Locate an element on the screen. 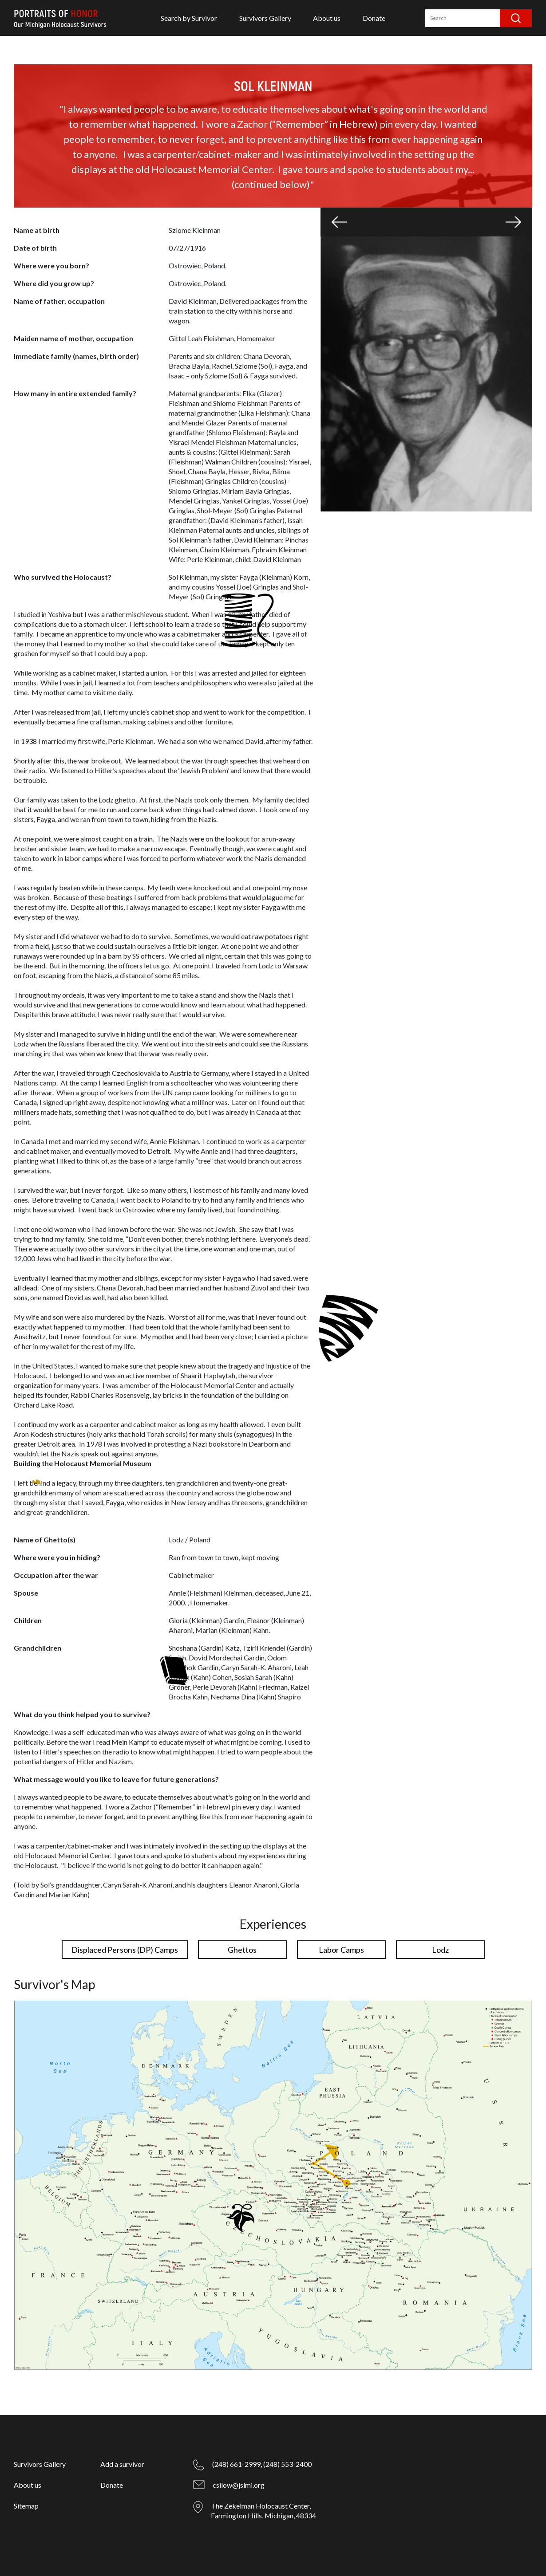 The image size is (546, 2576). equip zebra-patterned shield armor is located at coordinates (347, 1329).